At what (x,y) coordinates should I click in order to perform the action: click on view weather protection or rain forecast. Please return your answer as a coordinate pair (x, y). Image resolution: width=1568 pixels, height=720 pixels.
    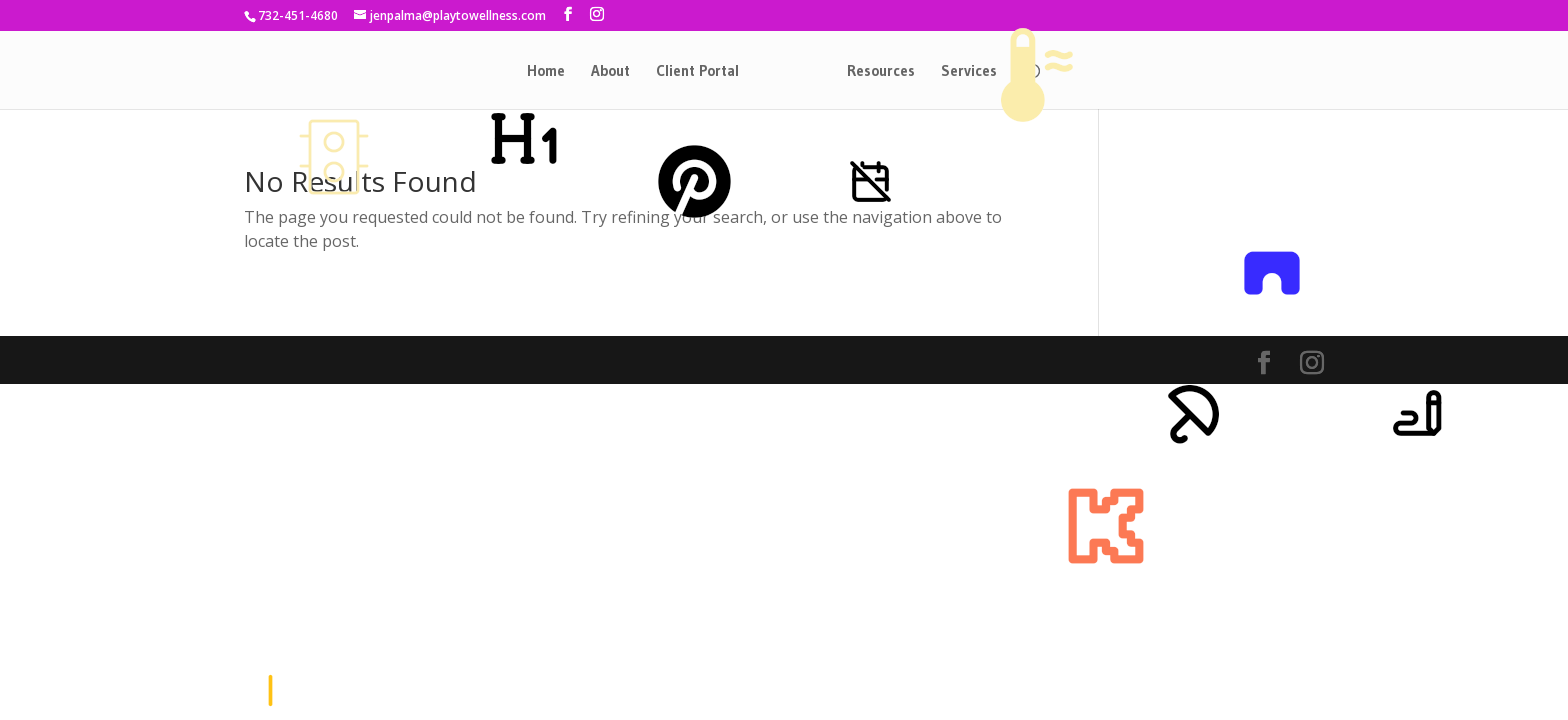
    Looking at the image, I should click on (1193, 411).